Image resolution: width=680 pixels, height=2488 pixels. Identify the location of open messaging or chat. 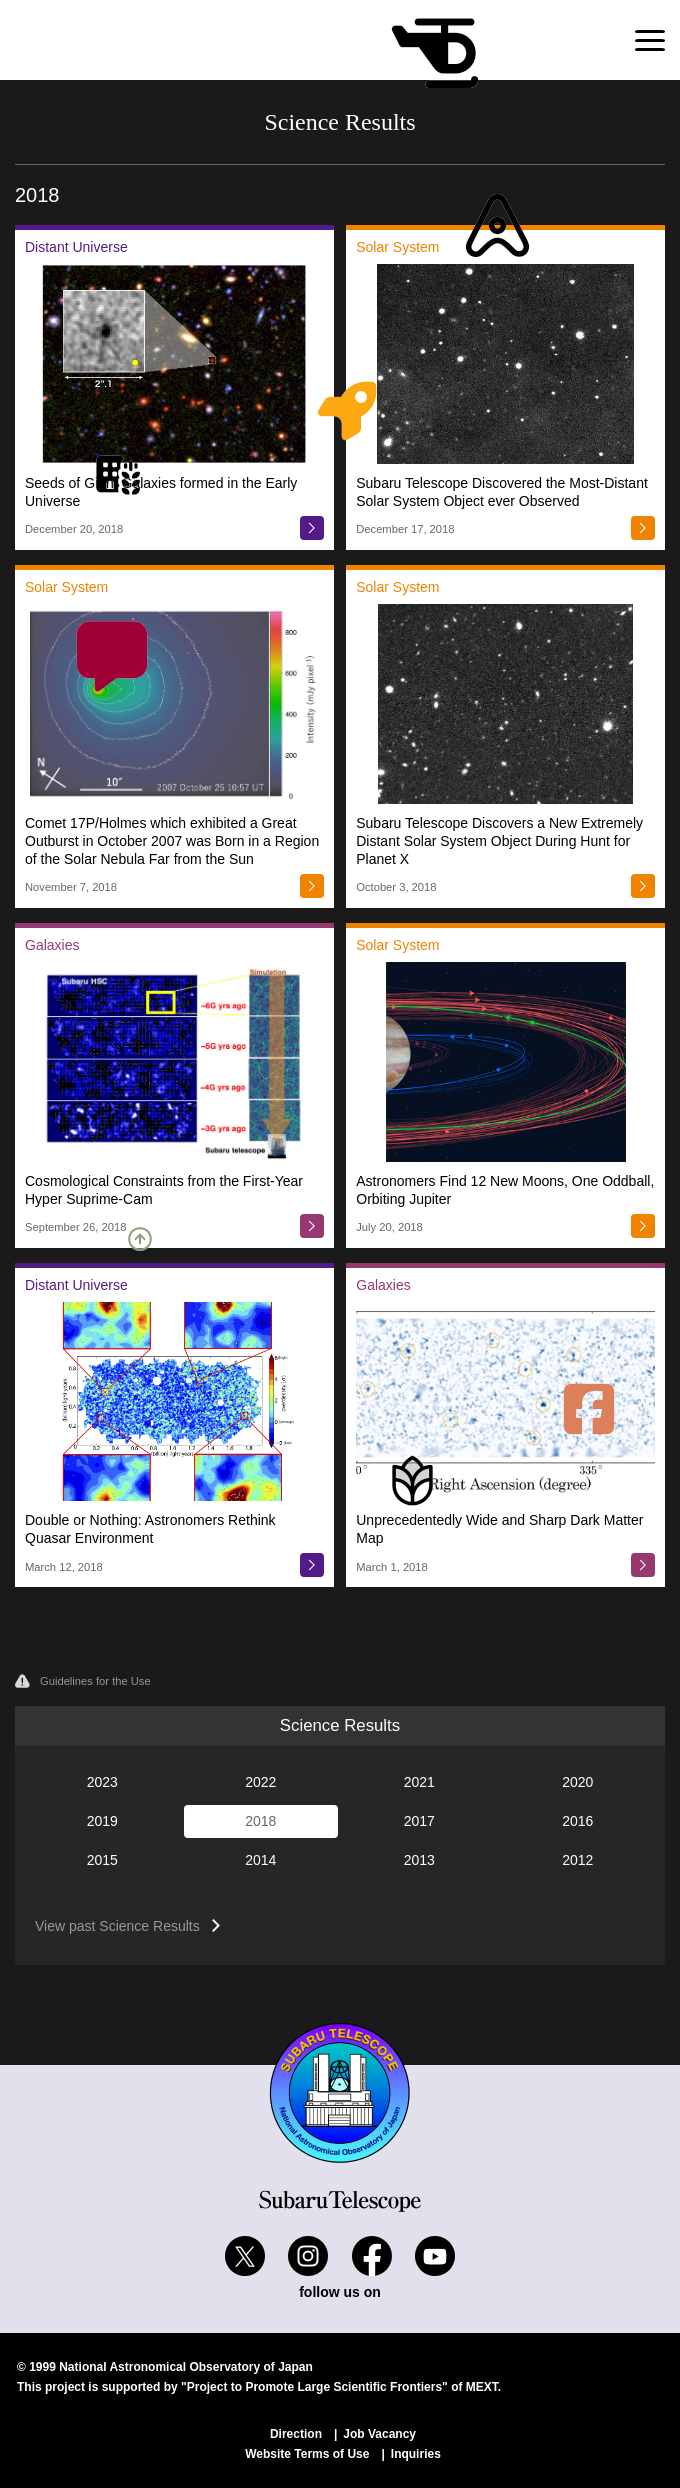
(112, 652).